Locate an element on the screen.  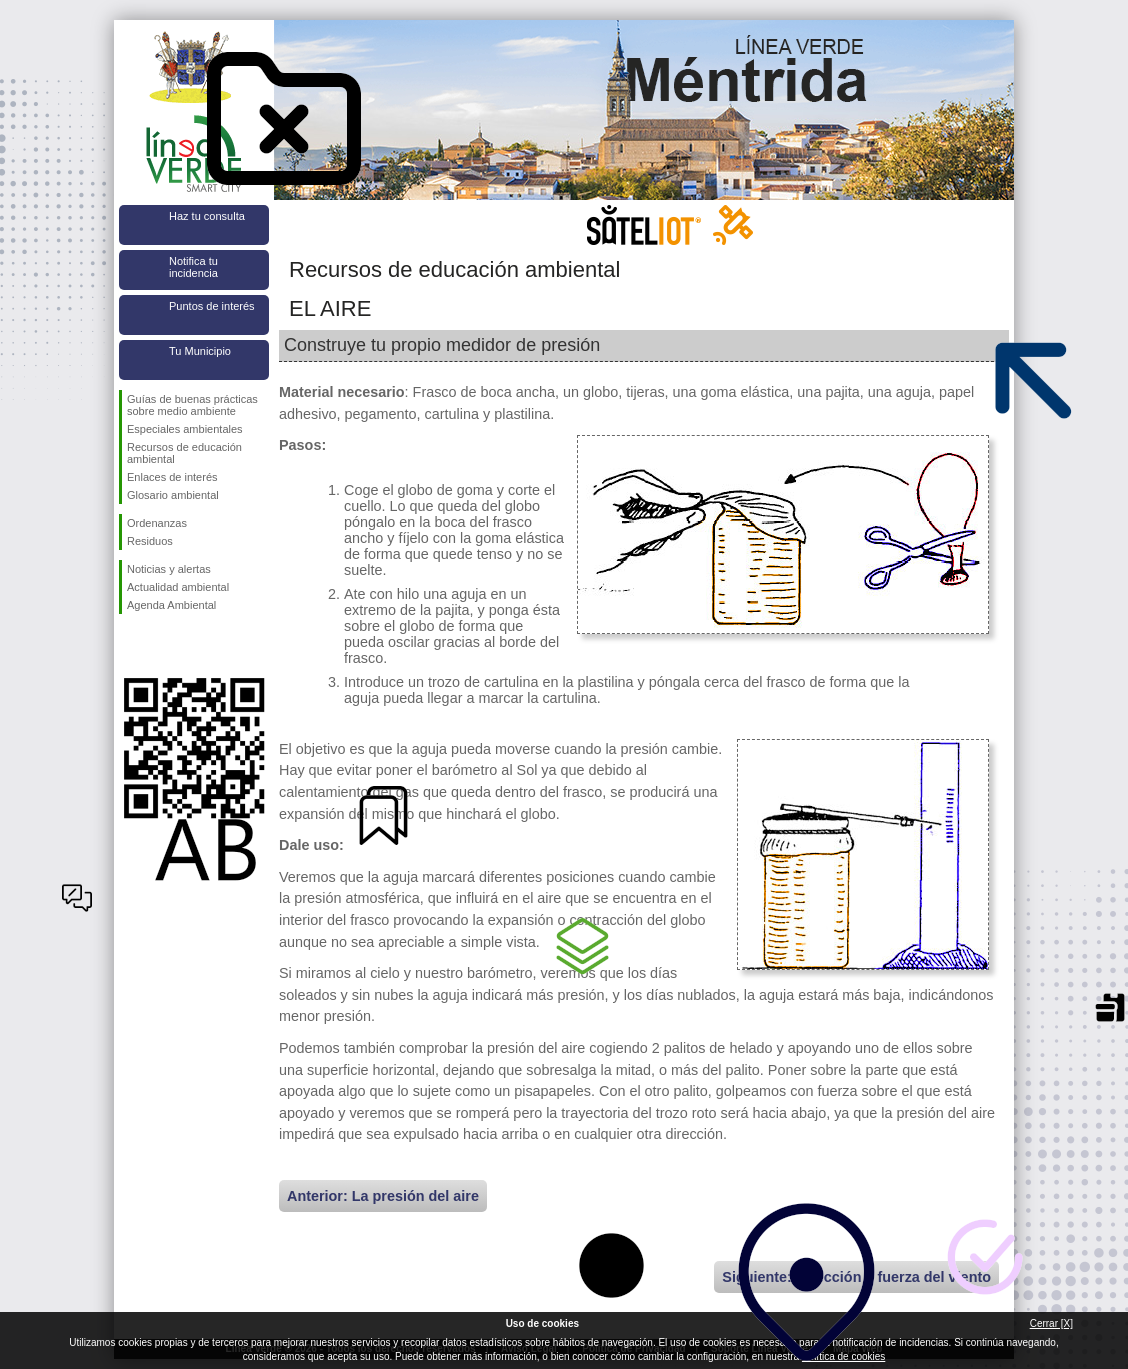
indicates an unread notification or new item is located at coordinates (611, 1265).